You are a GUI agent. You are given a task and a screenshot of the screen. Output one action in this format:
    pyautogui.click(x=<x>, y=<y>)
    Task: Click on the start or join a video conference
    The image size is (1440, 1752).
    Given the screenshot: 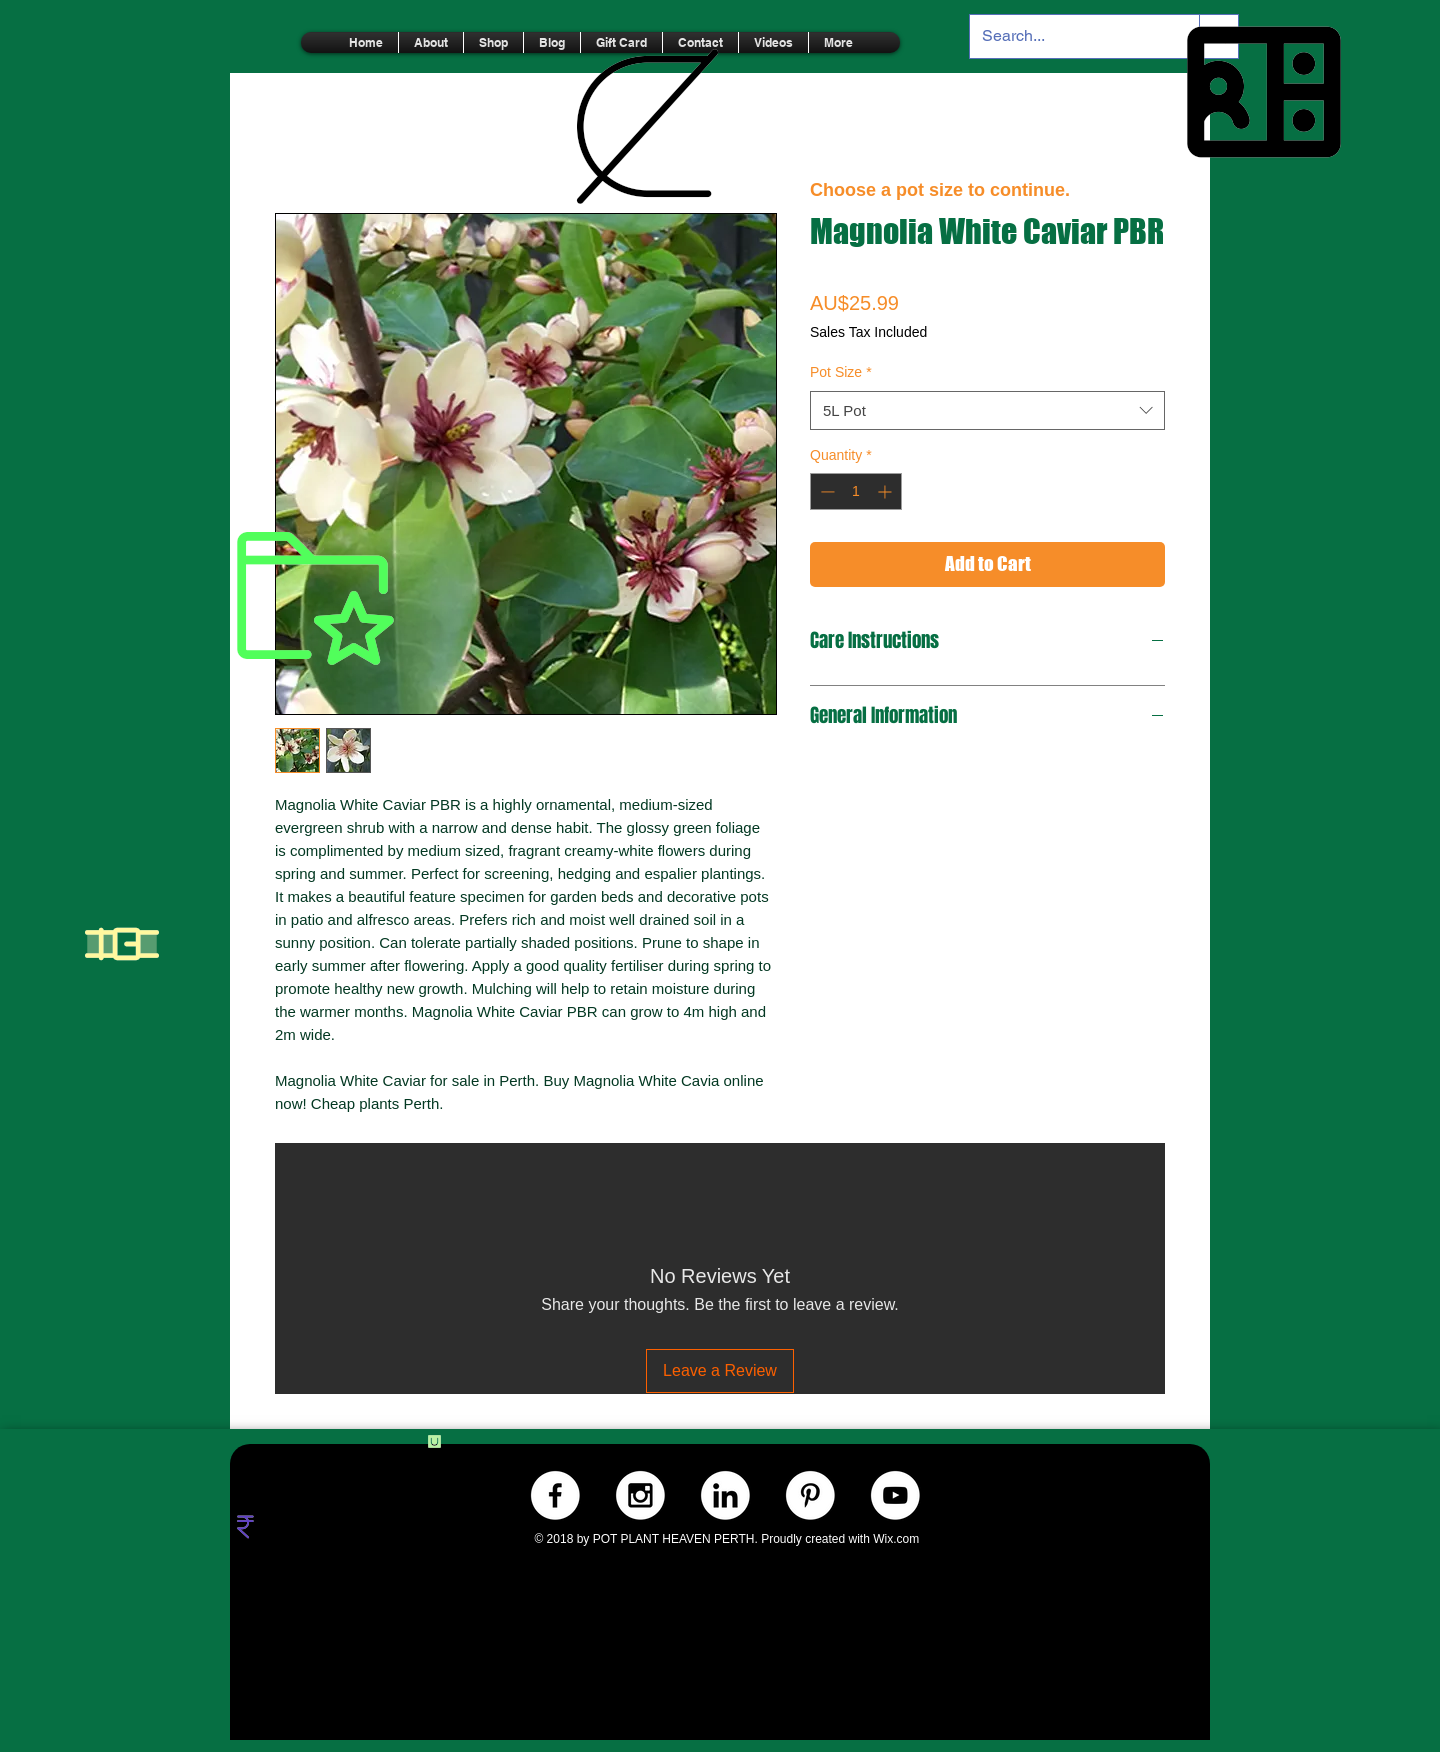 What is the action you would take?
    pyautogui.click(x=1264, y=92)
    